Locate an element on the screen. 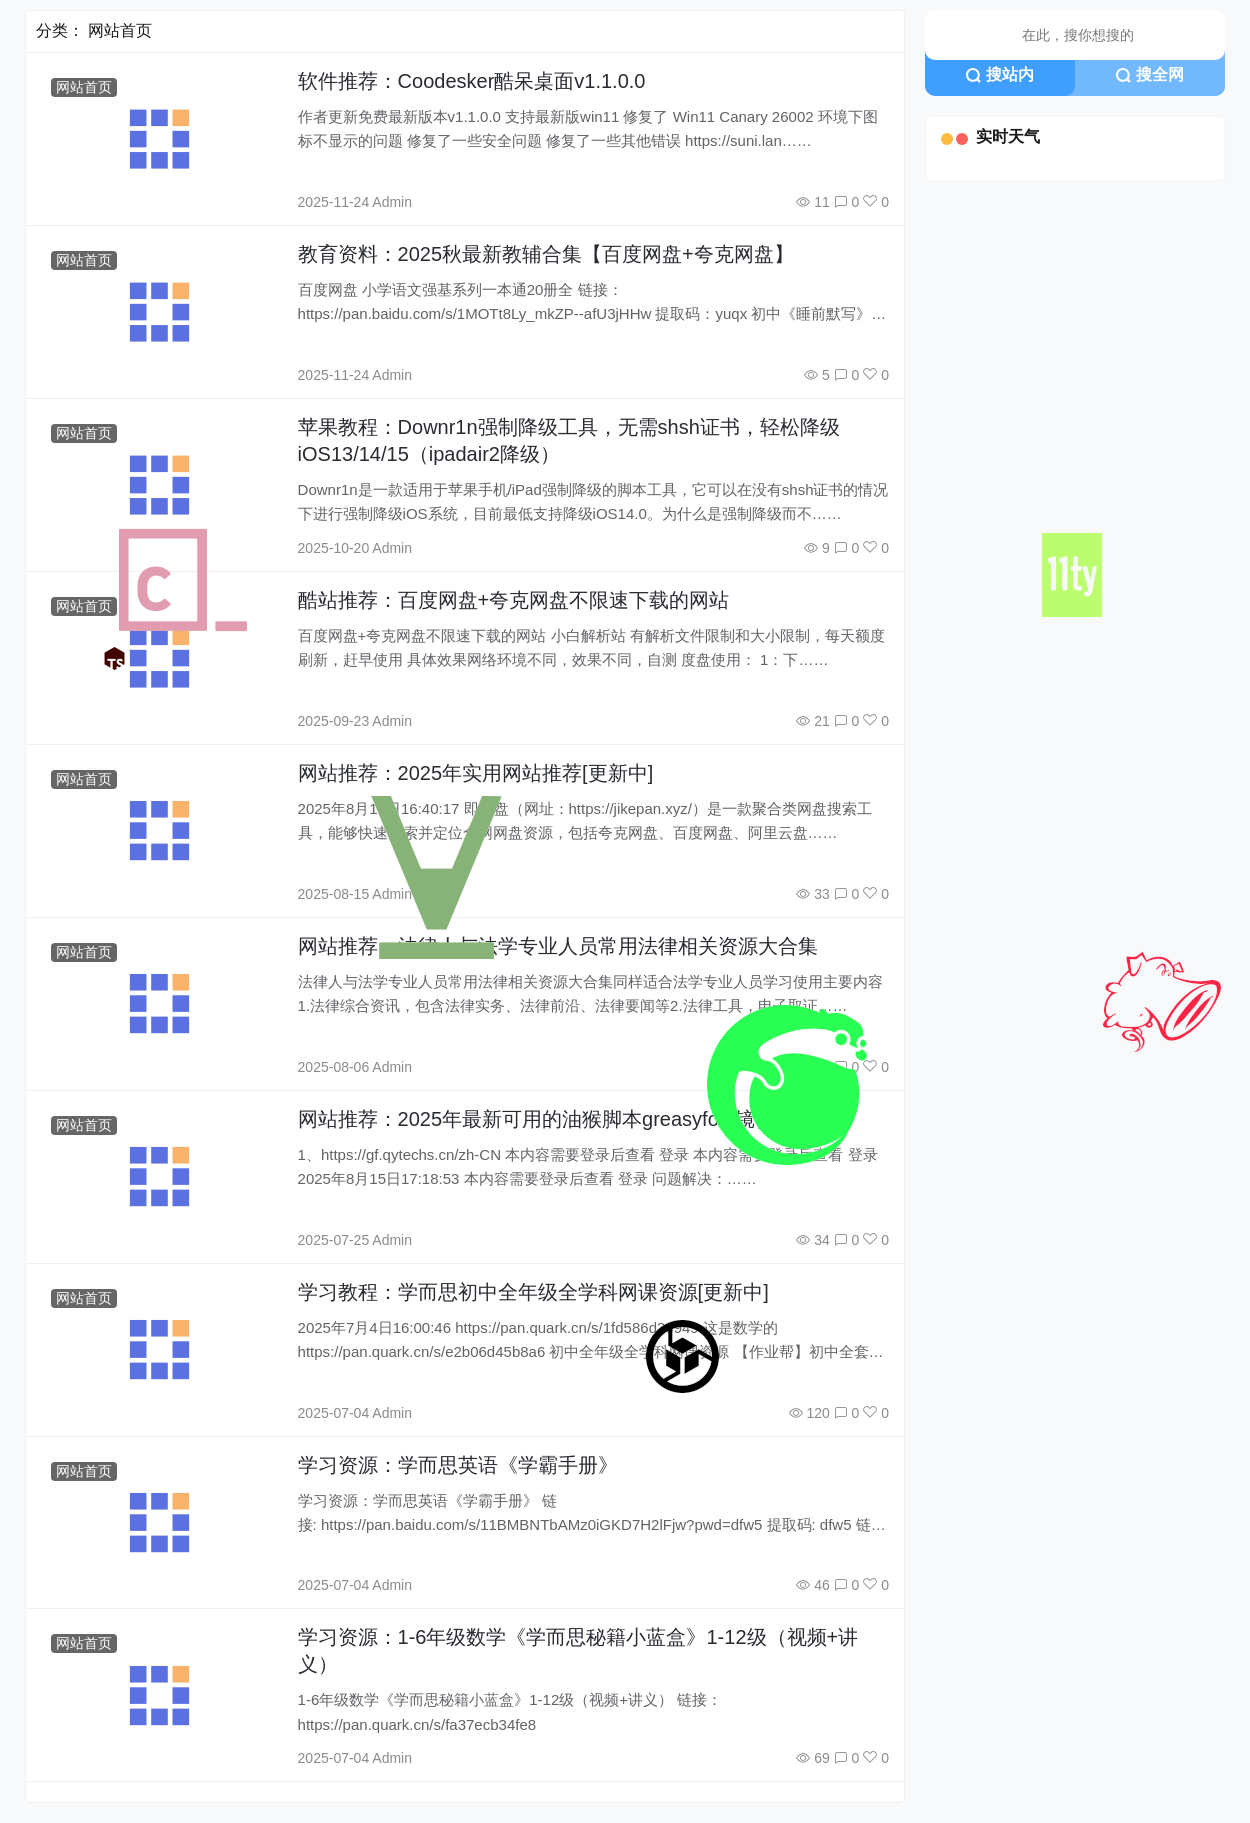 The image size is (1250, 1823). visit viblo platform is located at coordinates (436, 877).